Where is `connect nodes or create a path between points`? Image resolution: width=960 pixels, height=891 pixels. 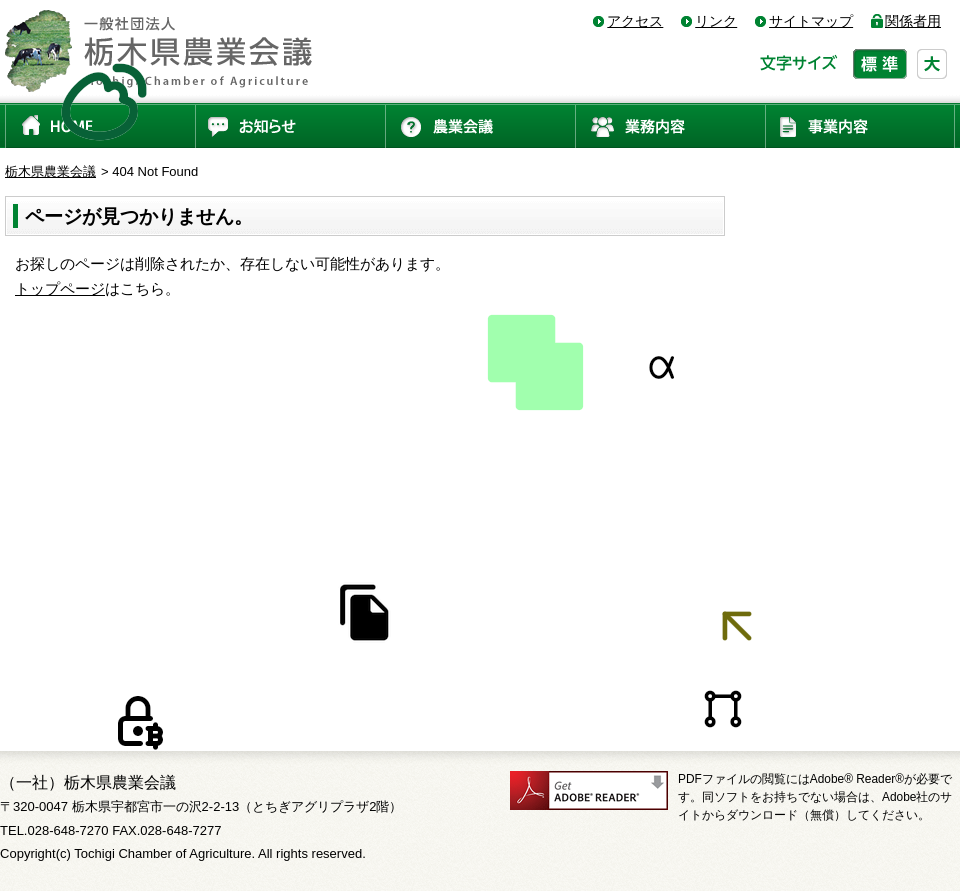 connect nodes or create a path between points is located at coordinates (723, 709).